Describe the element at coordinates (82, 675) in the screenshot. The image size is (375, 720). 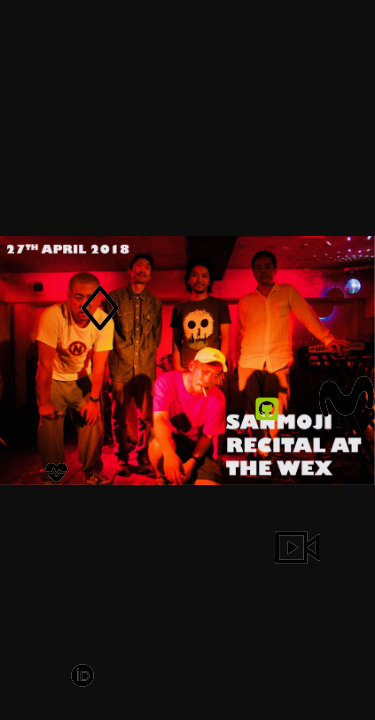
I see `link to ORCID researcher profile` at that location.